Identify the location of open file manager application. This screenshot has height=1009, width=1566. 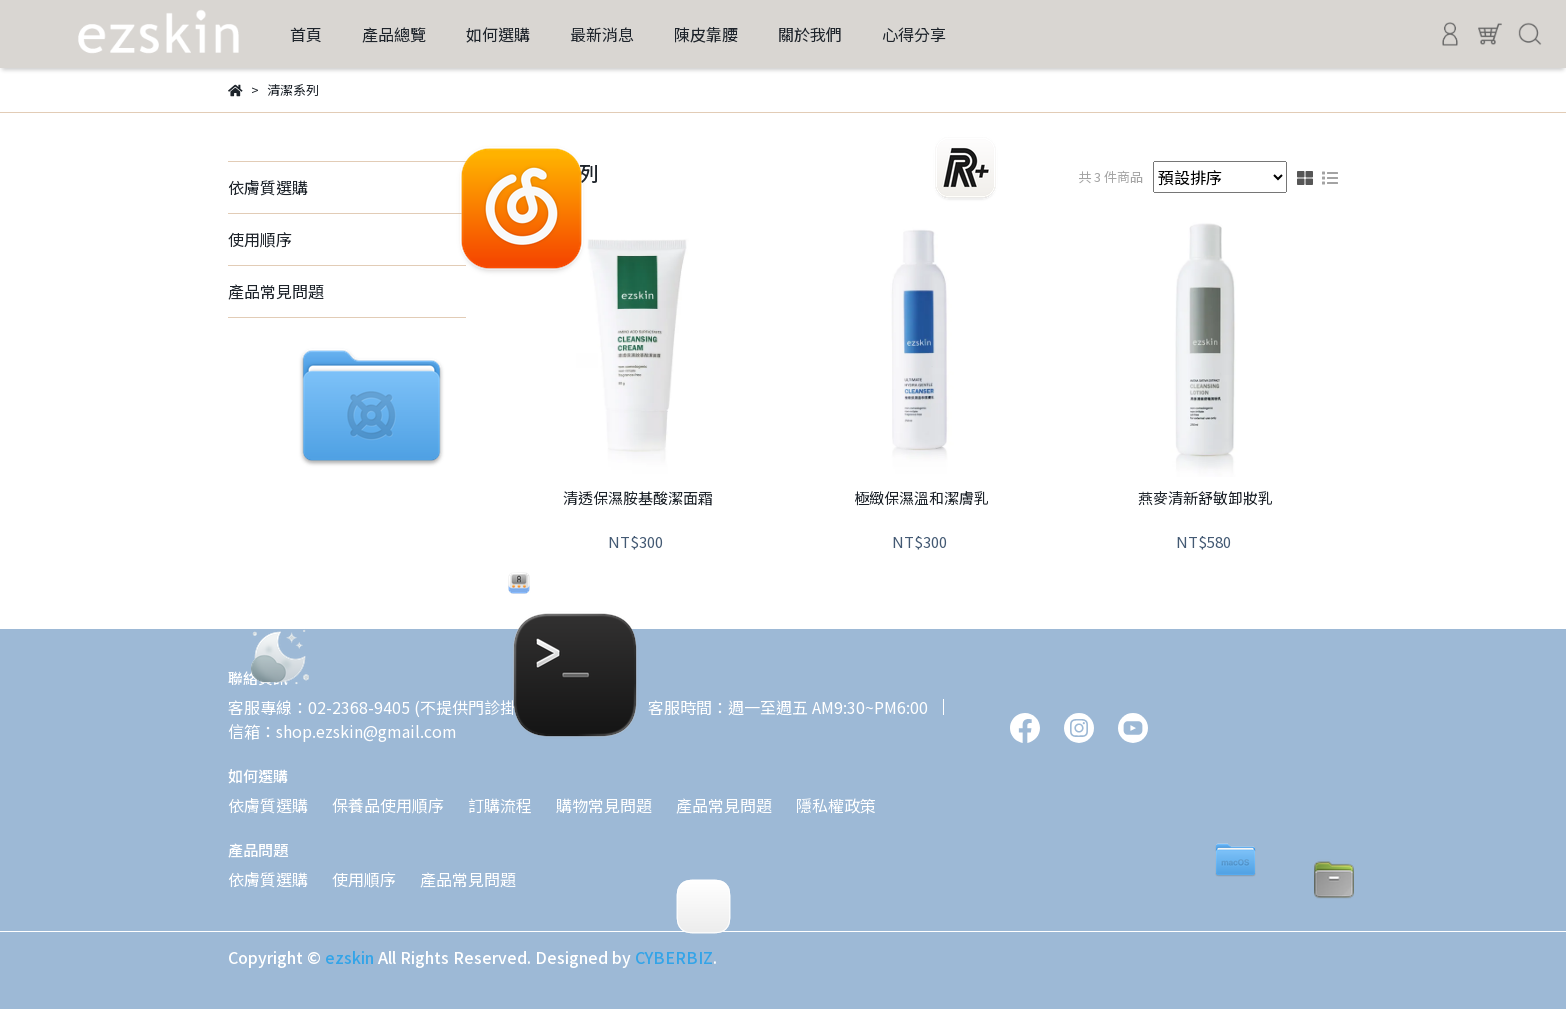
(1334, 879).